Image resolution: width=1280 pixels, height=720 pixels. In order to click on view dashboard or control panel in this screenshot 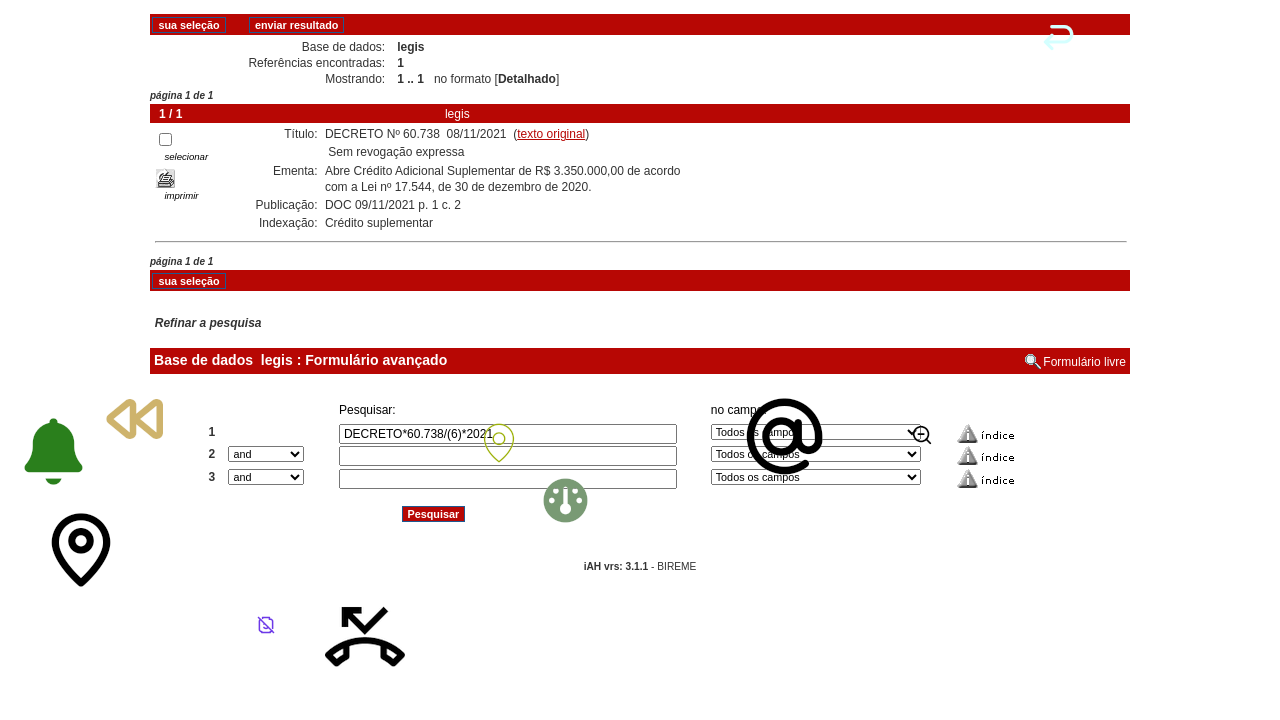, I will do `click(565, 500)`.